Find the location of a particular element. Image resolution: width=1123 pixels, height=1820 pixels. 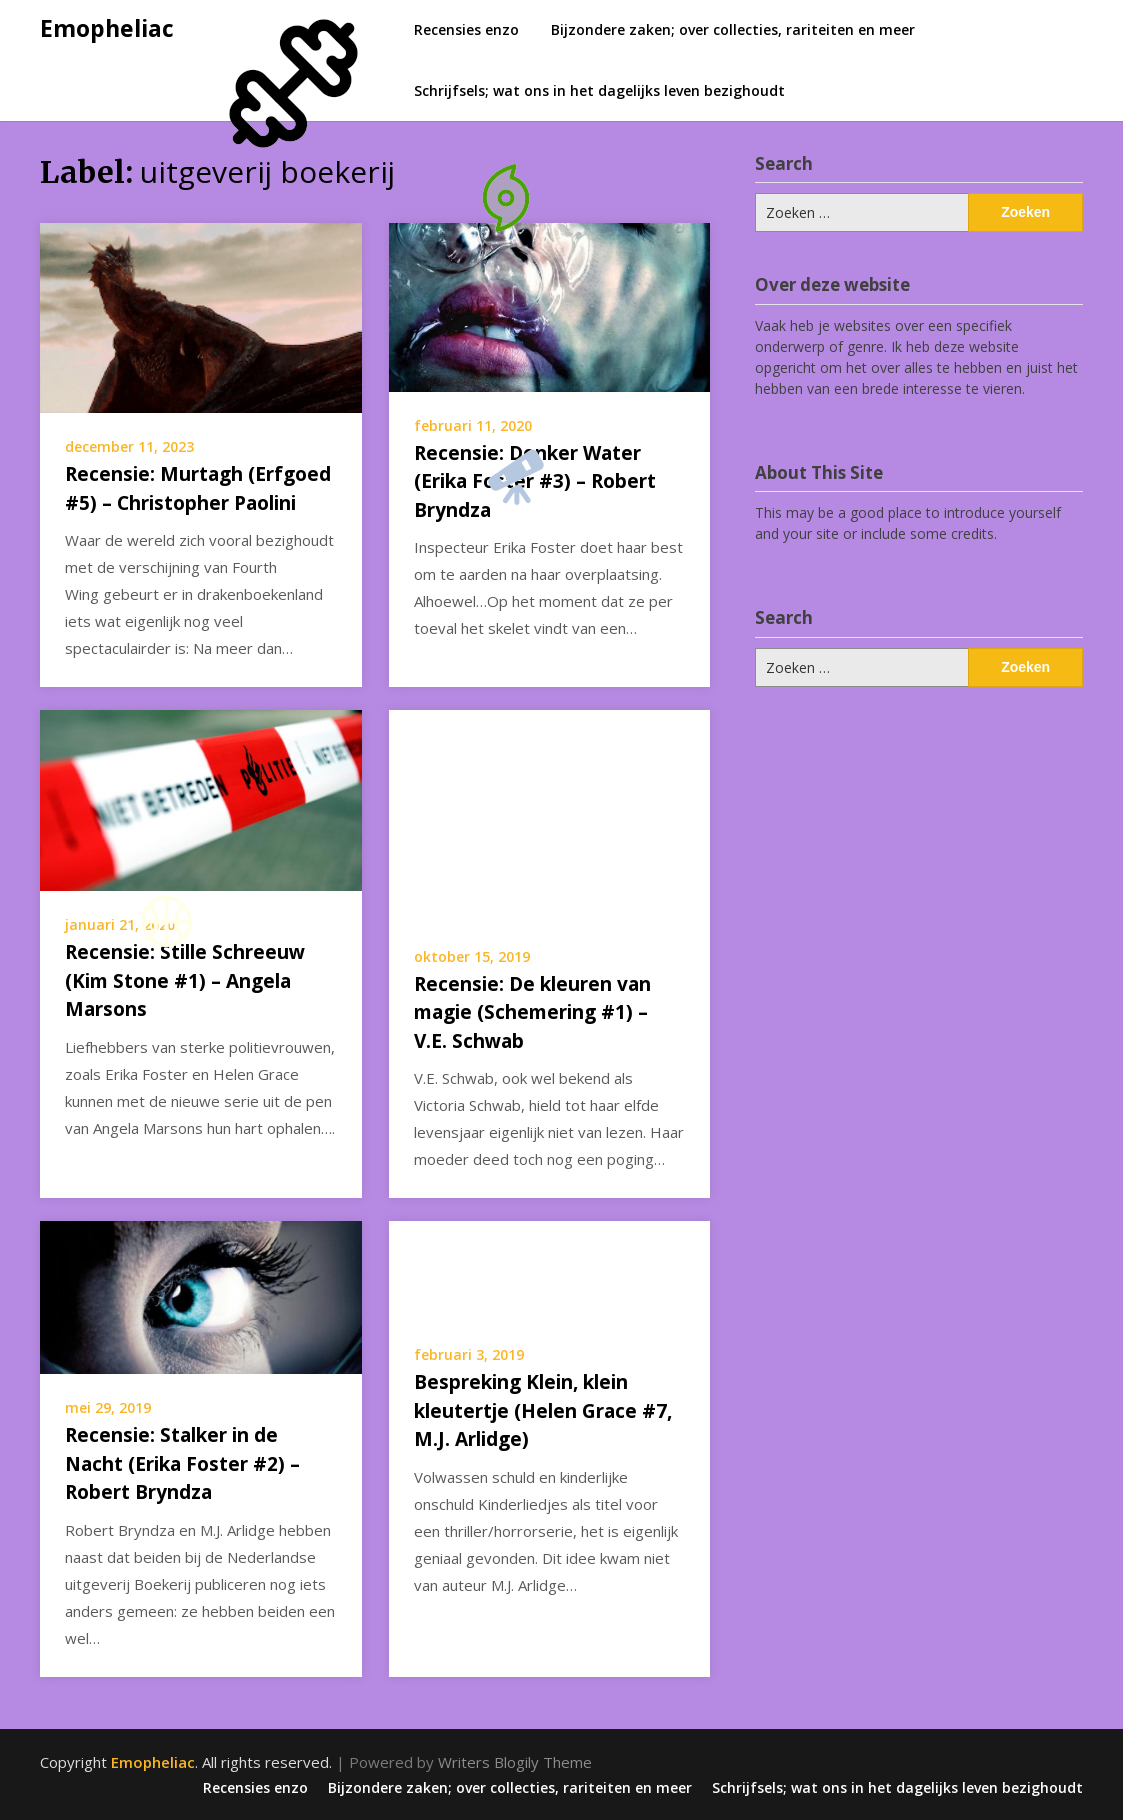

access sports or basketball-related content is located at coordinates (166, 921).